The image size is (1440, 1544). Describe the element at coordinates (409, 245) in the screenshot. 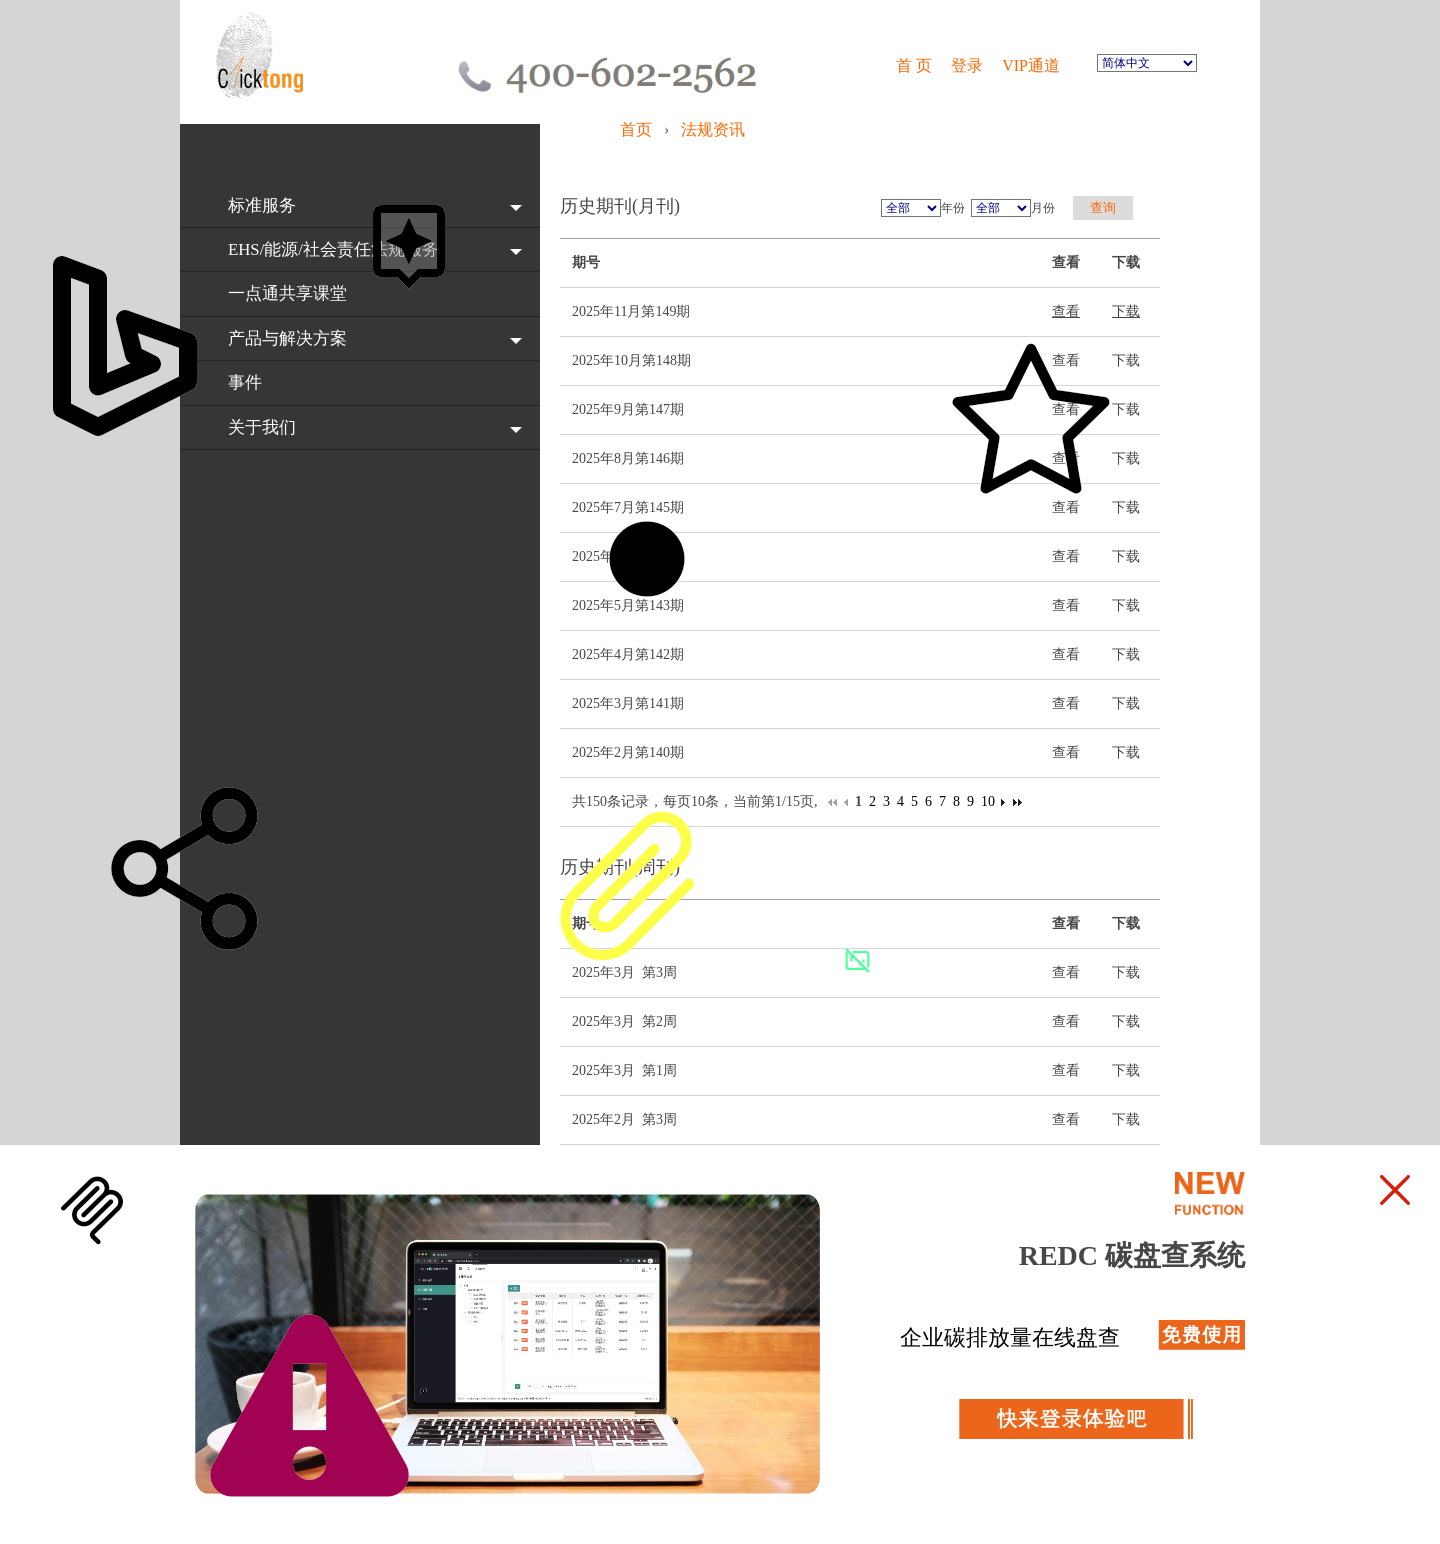

I see `access AI assistant or smart suggestions` at that location.